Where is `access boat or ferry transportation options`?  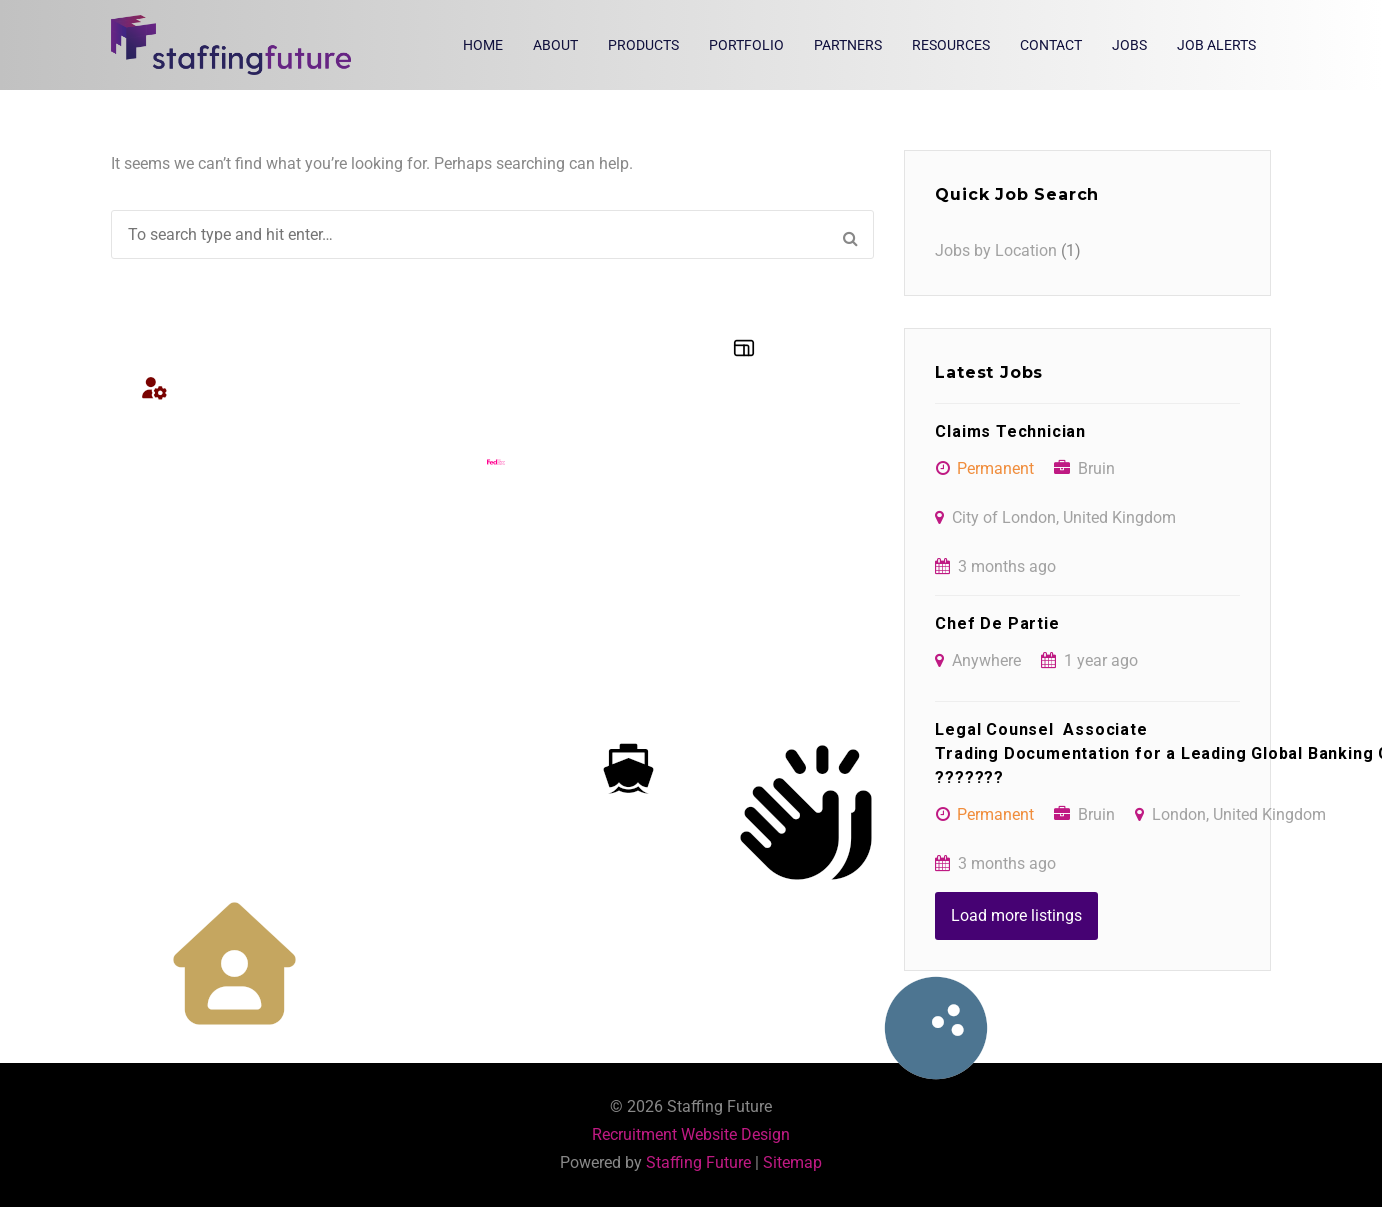 access boat or ferry transportation options is located at coordinates (628, 769).